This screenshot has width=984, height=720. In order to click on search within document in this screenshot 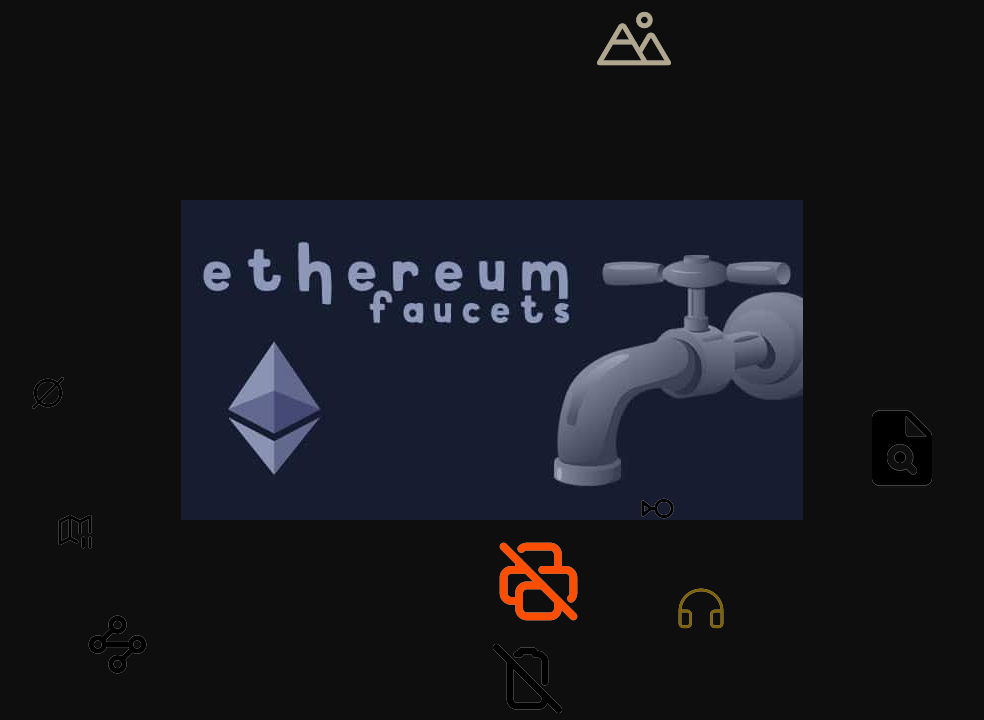, I will do `click(902, 448)`.